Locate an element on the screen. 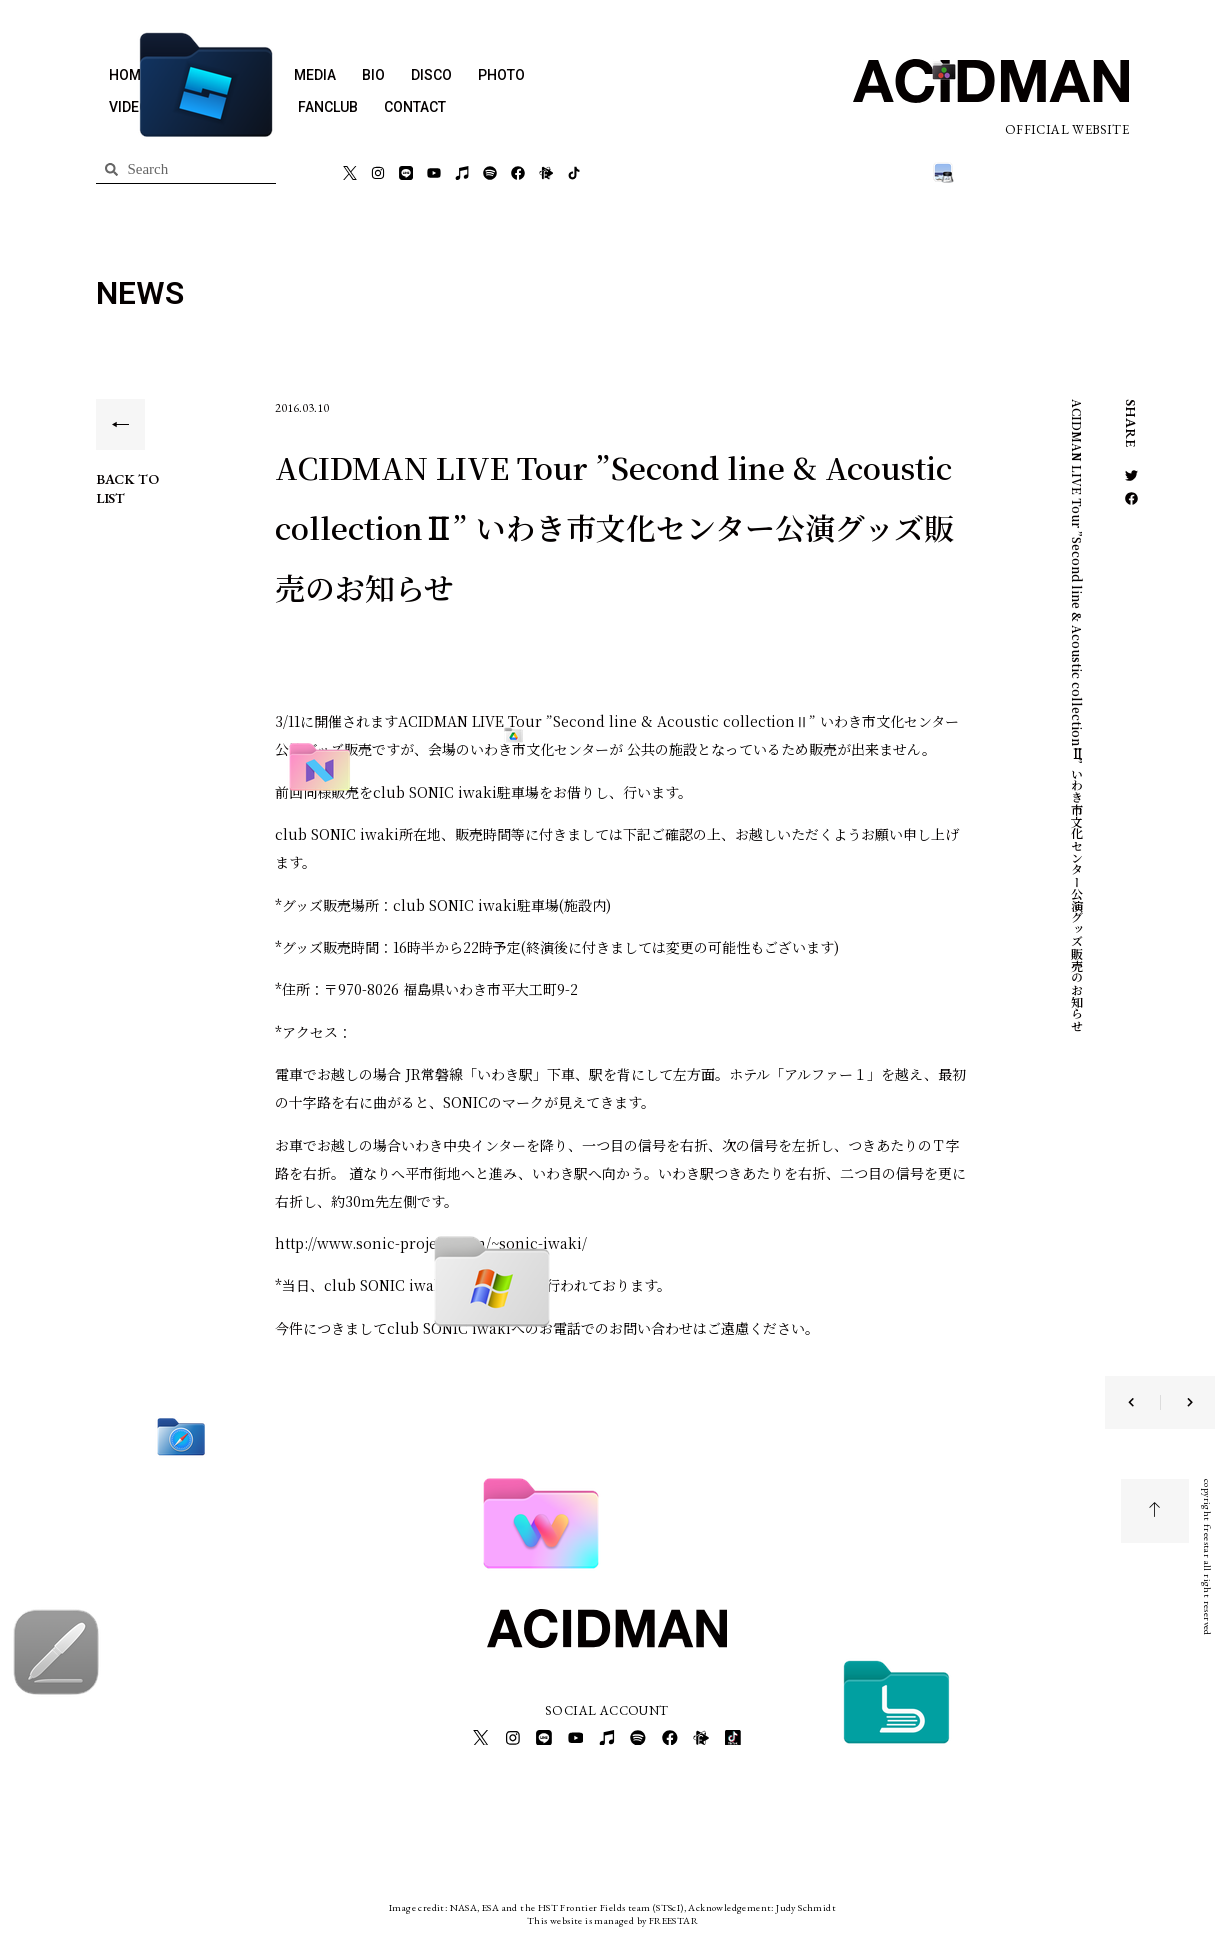 Image resolution: width=1225 pixels, height=1933 pixels. open taaghche app files folder is located at coordinates (896, 1705).